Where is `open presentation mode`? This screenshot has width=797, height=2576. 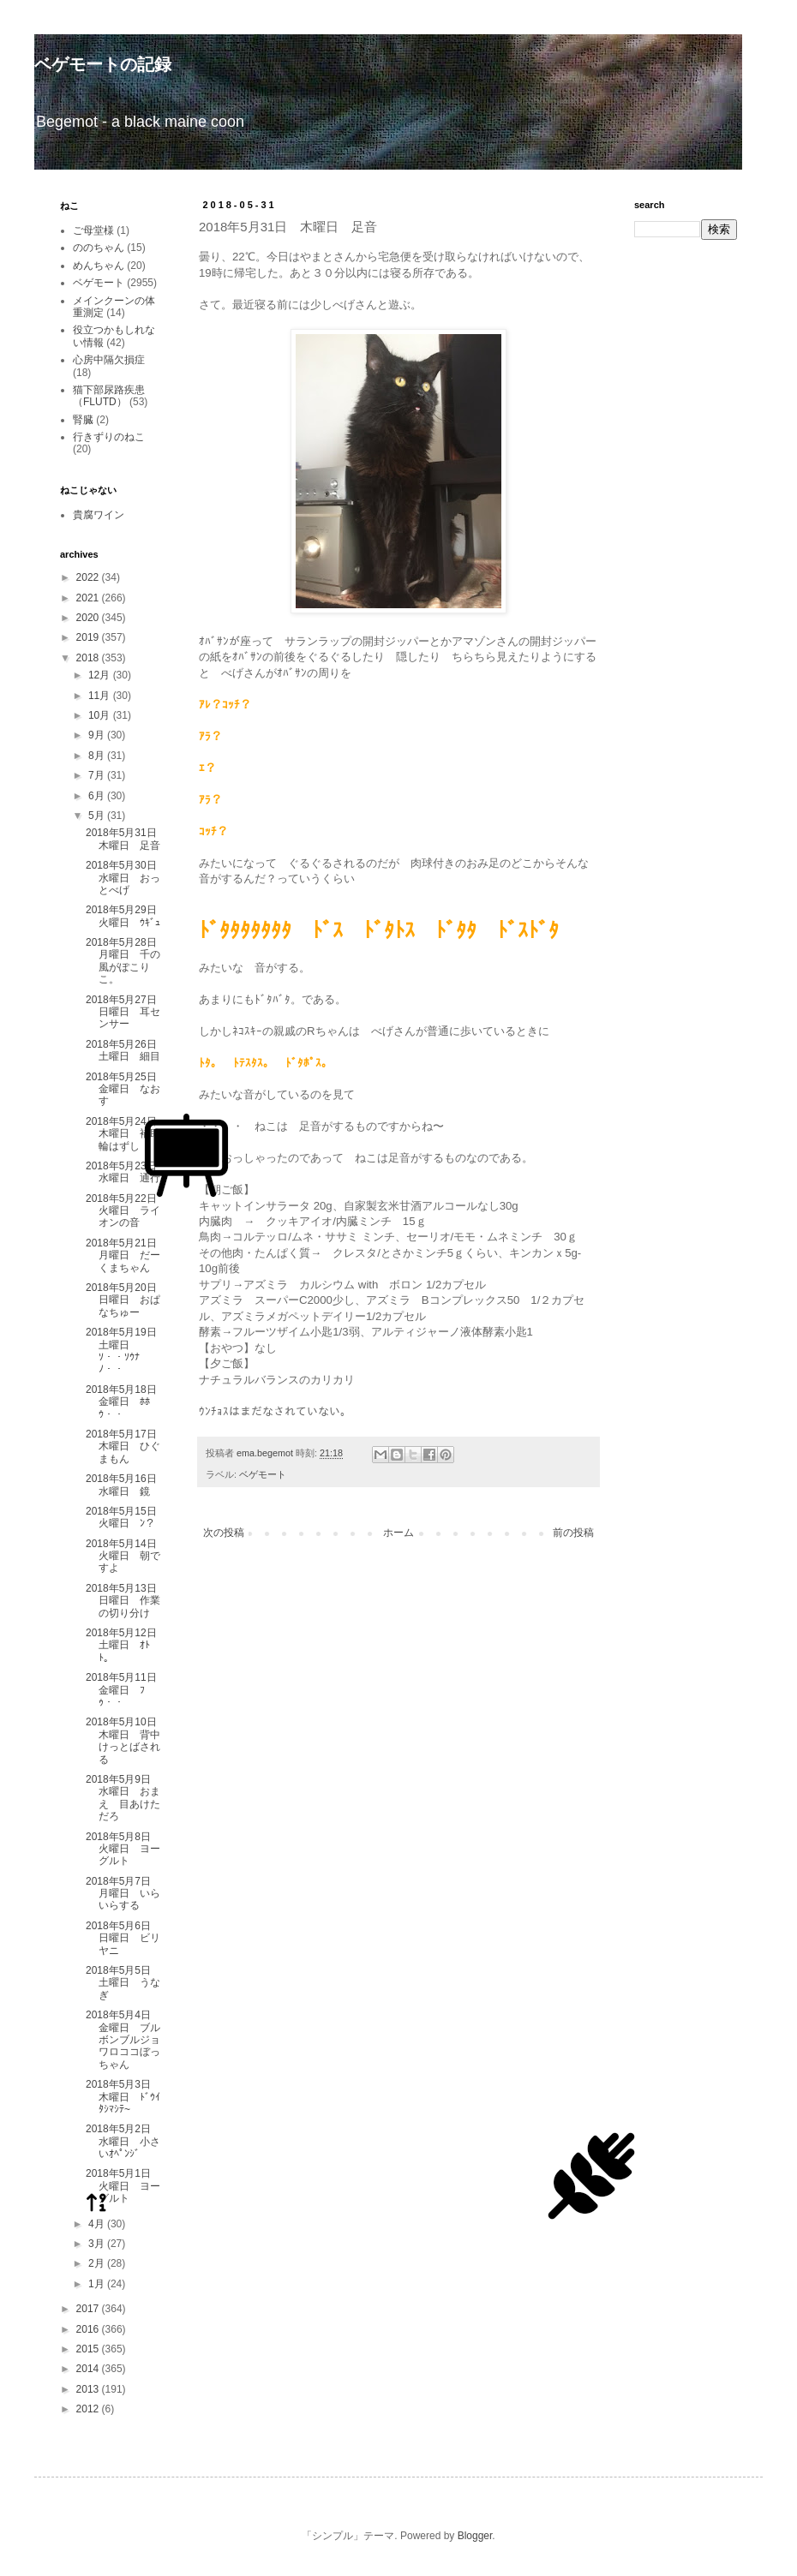 open presentation mode is located at coordinates (186, 1155).